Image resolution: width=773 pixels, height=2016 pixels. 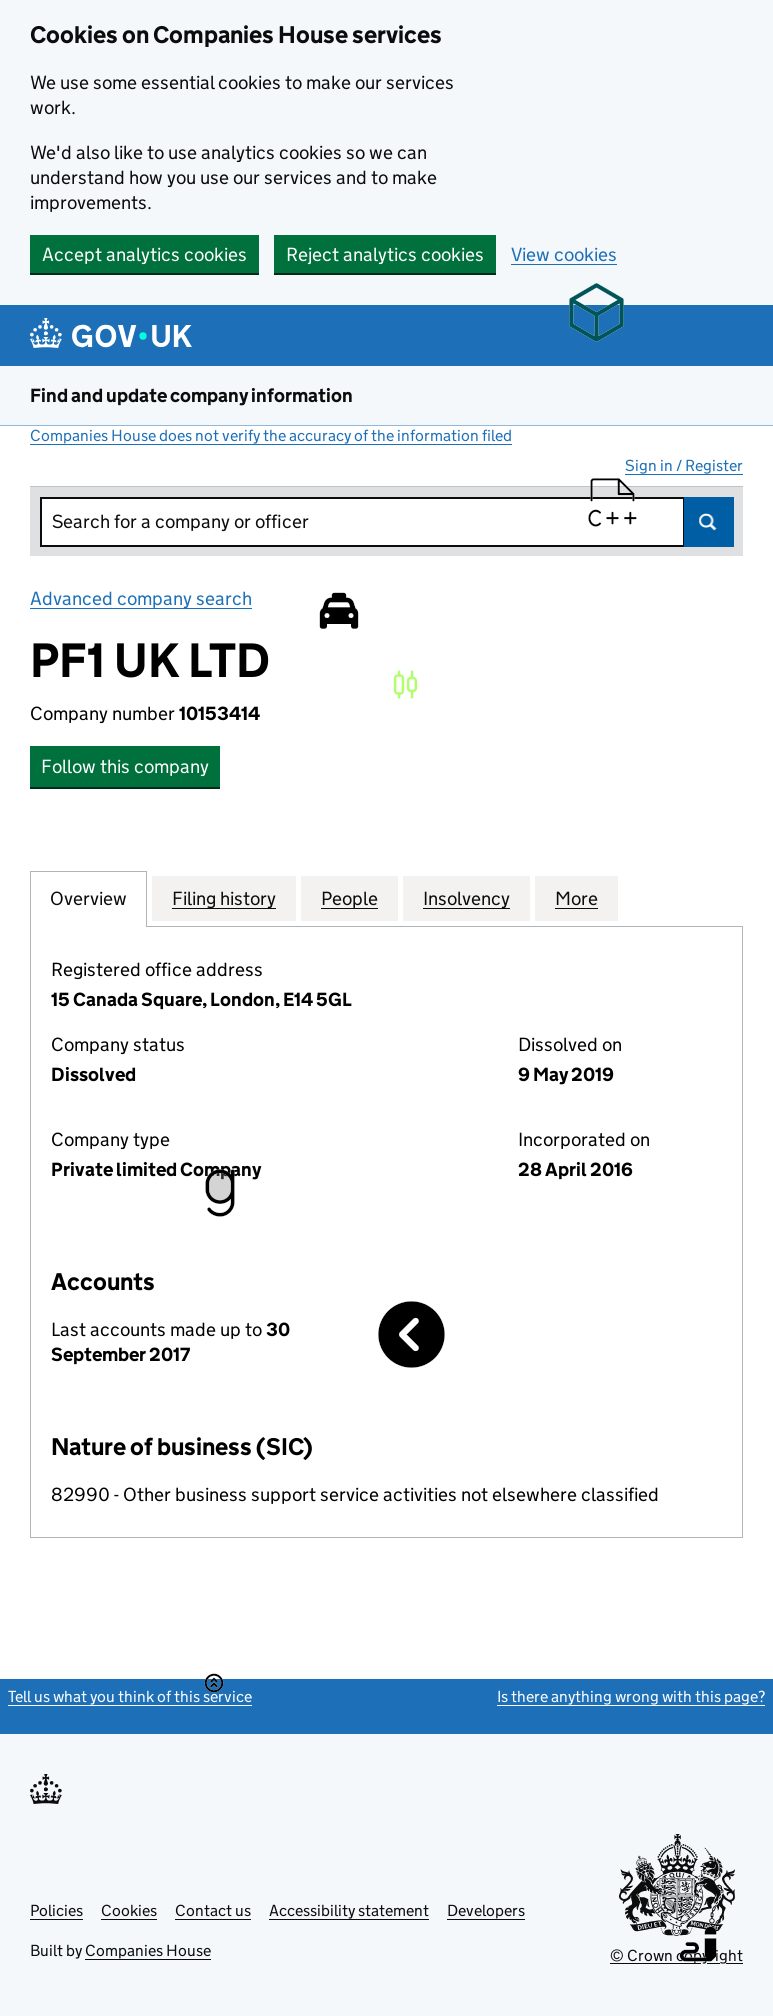 What do you see at coordinates (596, 312) in the screenshot?
I see `view 3D model or object` at bounding box center [596, 312].